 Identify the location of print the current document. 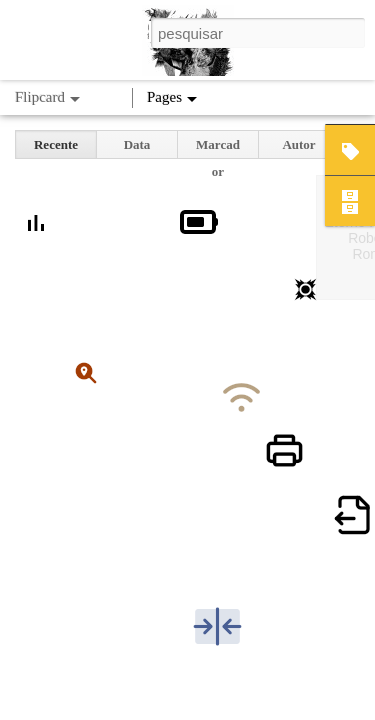
(284, 450).